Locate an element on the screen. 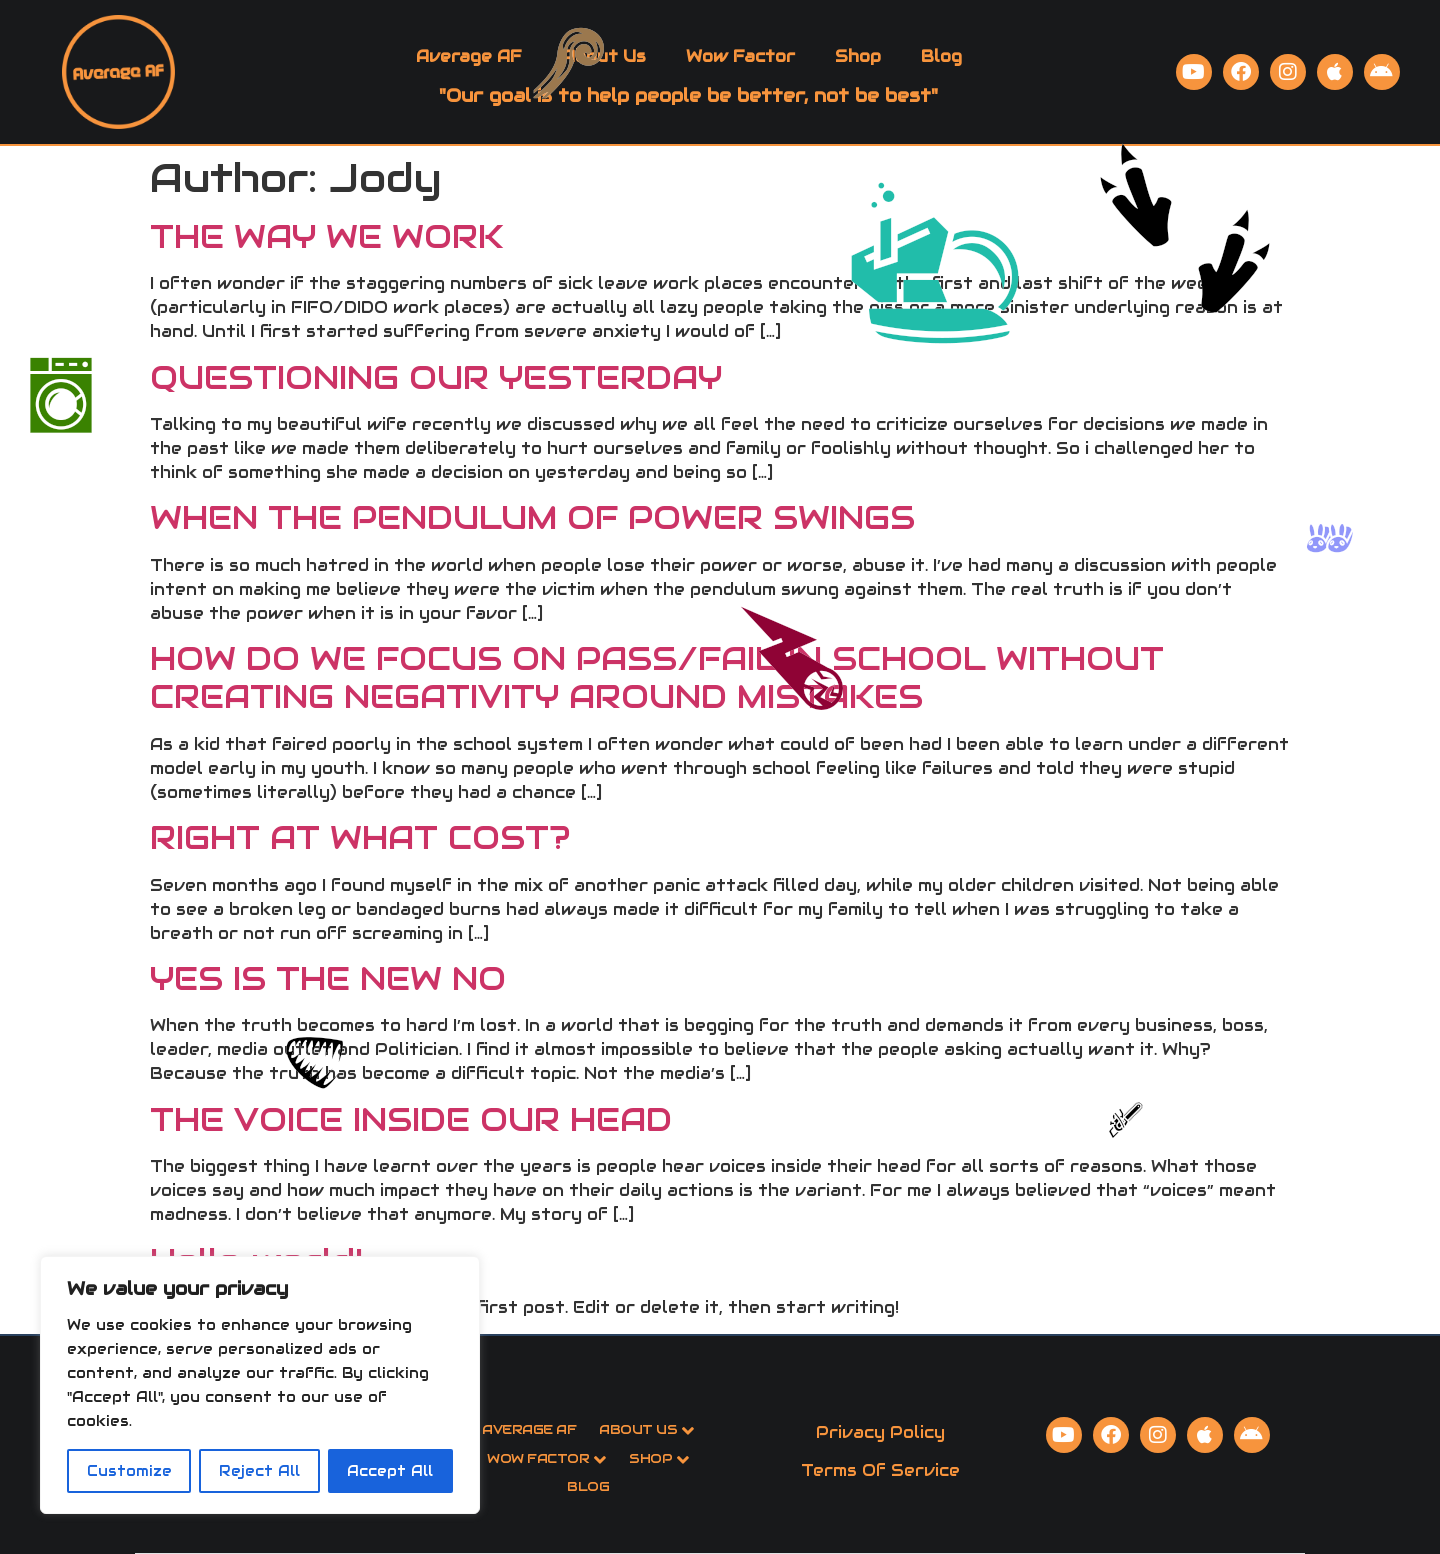 Image resolution: width=1440 pixels, height=1554 pixels. chainsaw tool or equipment icon is located at coordinates (1126, 1120).